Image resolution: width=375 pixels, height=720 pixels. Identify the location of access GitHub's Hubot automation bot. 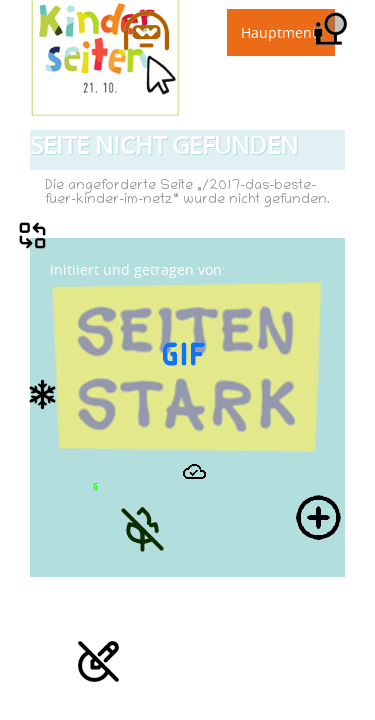
(146, 33).